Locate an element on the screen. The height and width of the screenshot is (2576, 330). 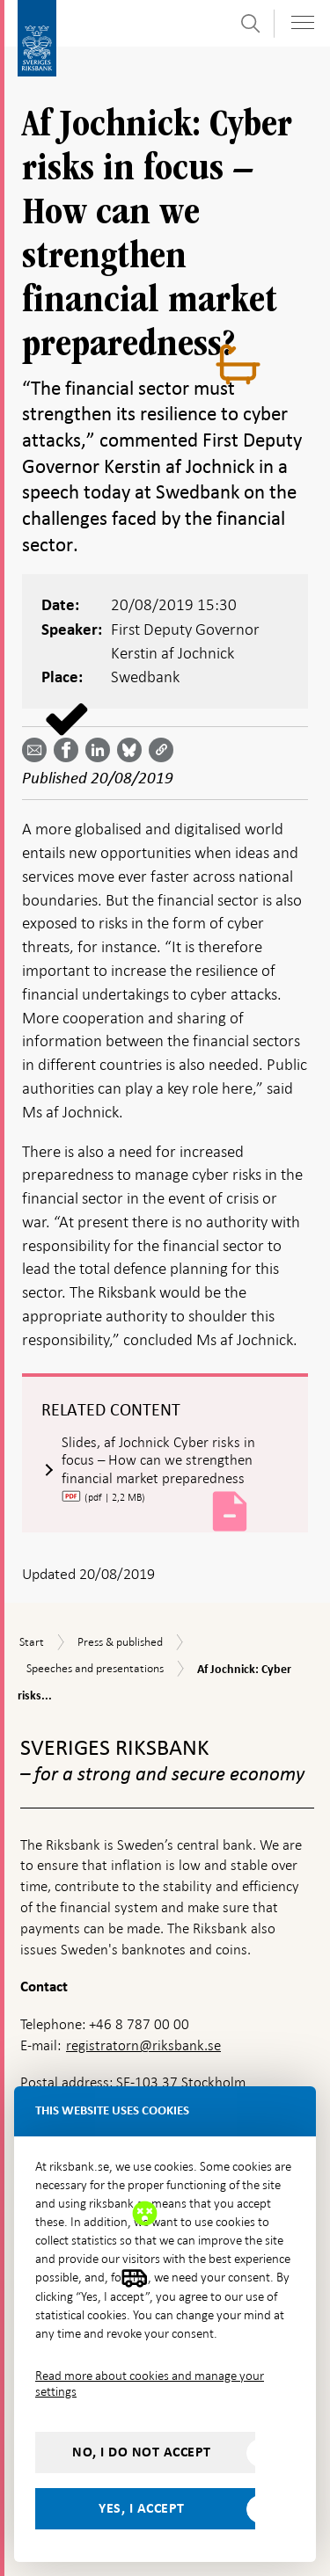
indicates an error or system crash is located at coordinates (144, 2213).